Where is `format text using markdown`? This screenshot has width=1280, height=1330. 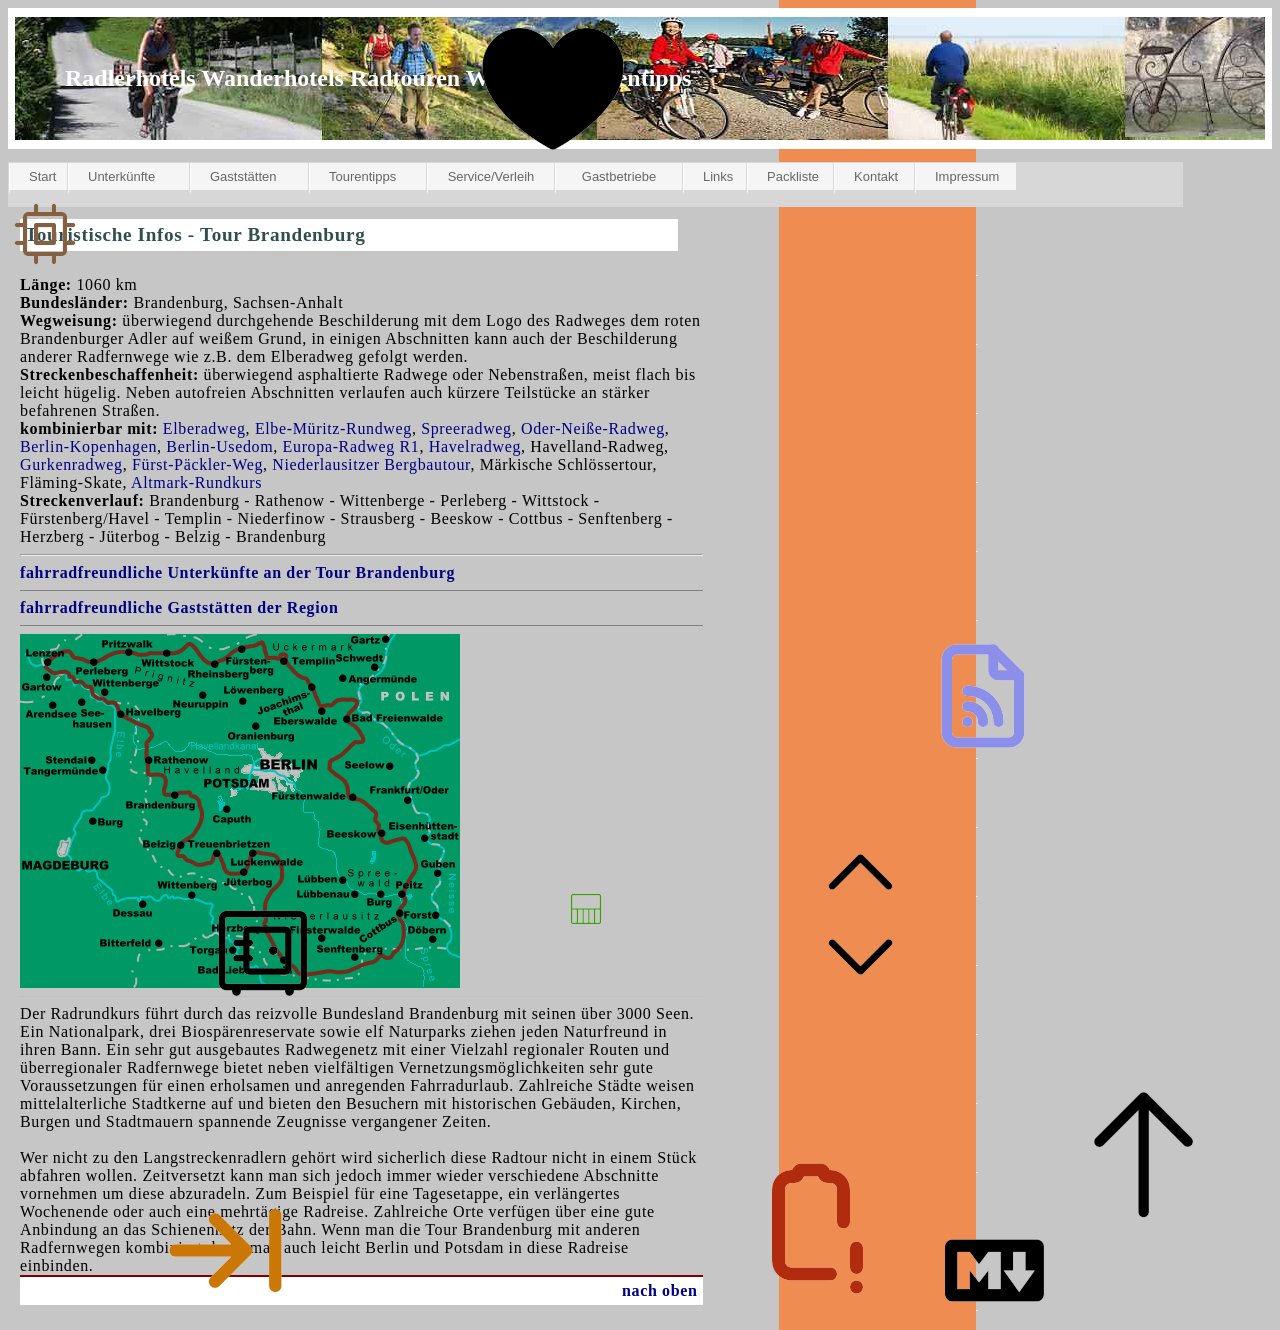
format text using markdown is located at coordinates (994, 1270).